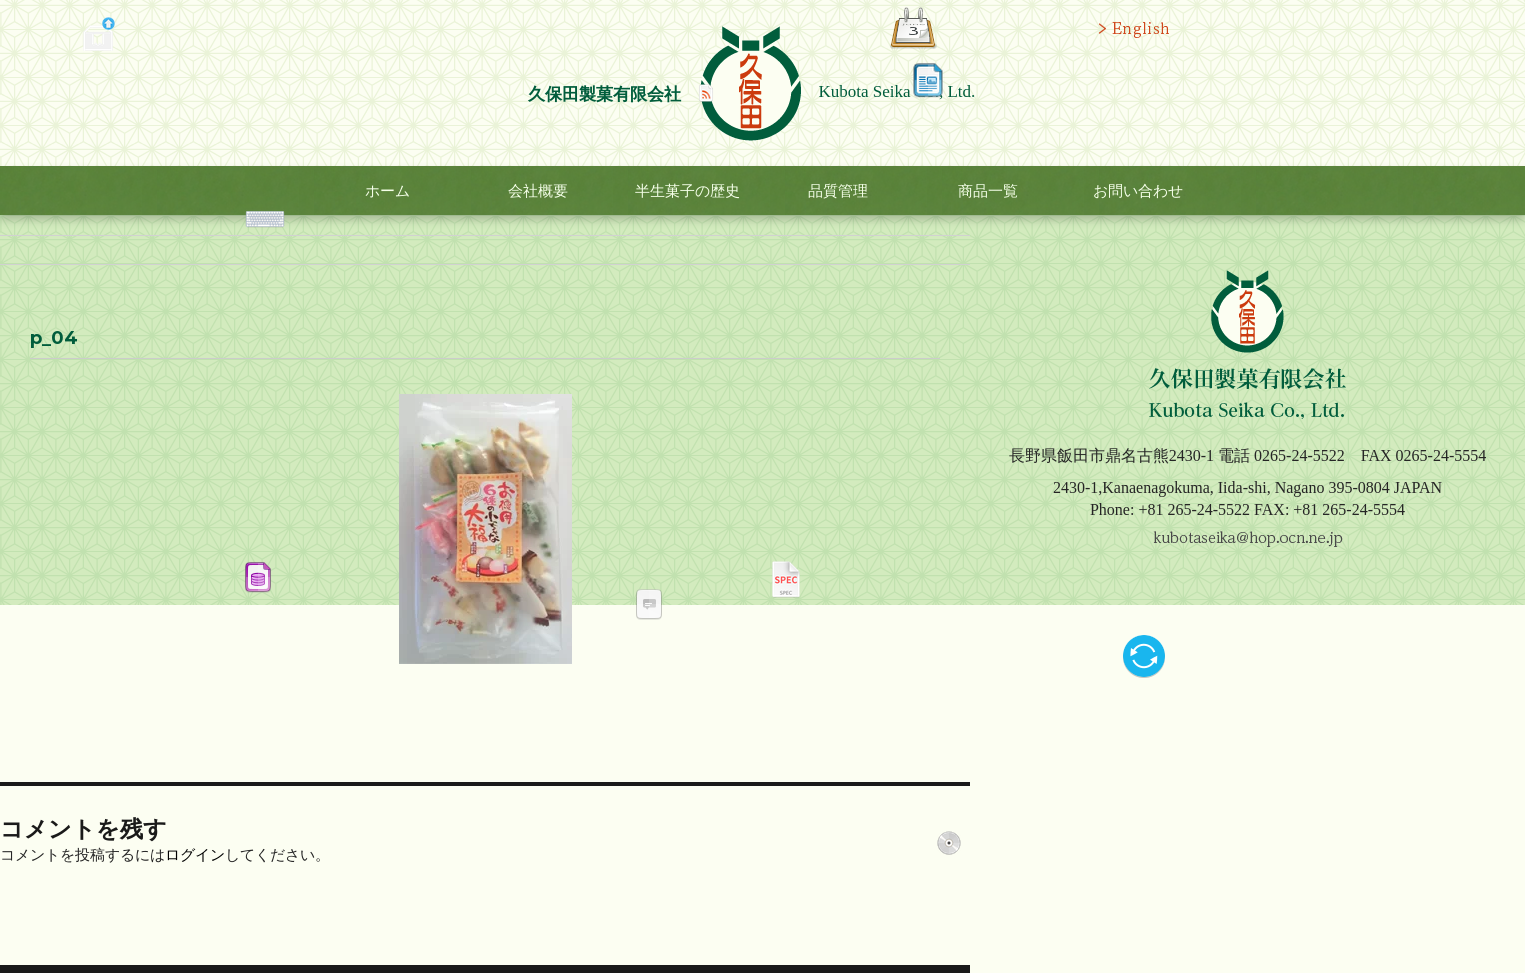 This screenshot has width=1525, height=973. I want to click on open calendar application, so click(913, 30).